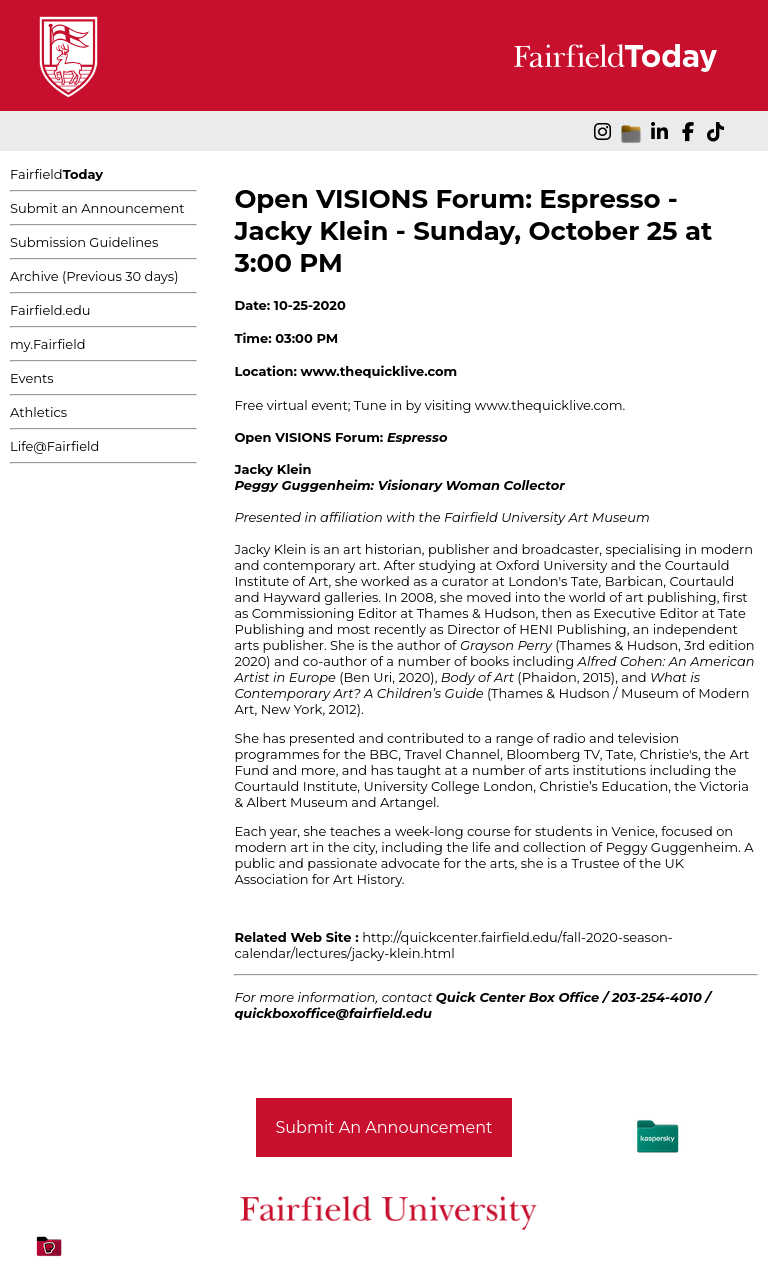 This screenshot has height=1283, width=768. Describe the element at coordinates (657, 1137) in the screenshot. I see `folder containing kaspersky antivirus files` at that location.